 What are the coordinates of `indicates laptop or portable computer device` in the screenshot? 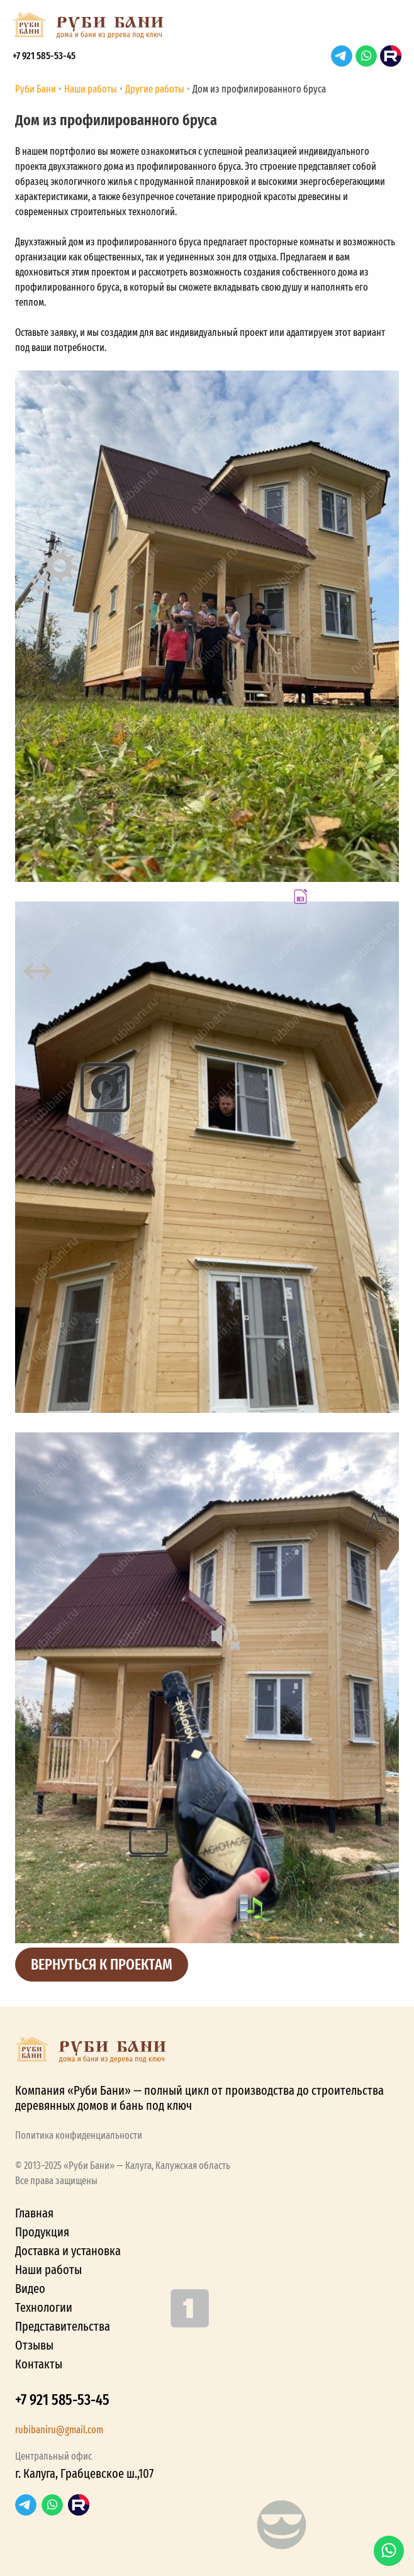 It's located at (148, 1843).